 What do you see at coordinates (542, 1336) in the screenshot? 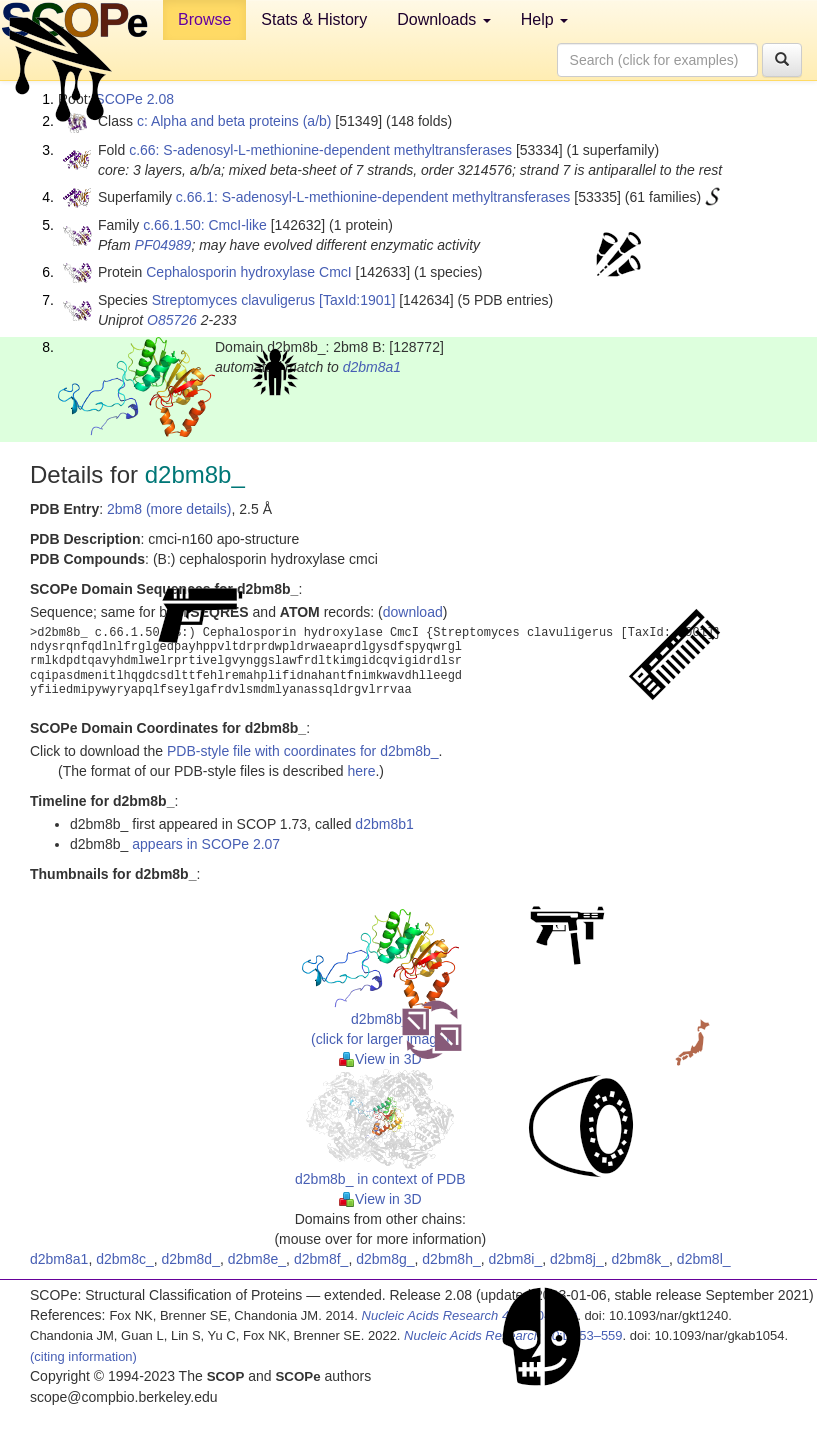
I see `indicates a character at critically low health` at bounding box center [542, 1336].